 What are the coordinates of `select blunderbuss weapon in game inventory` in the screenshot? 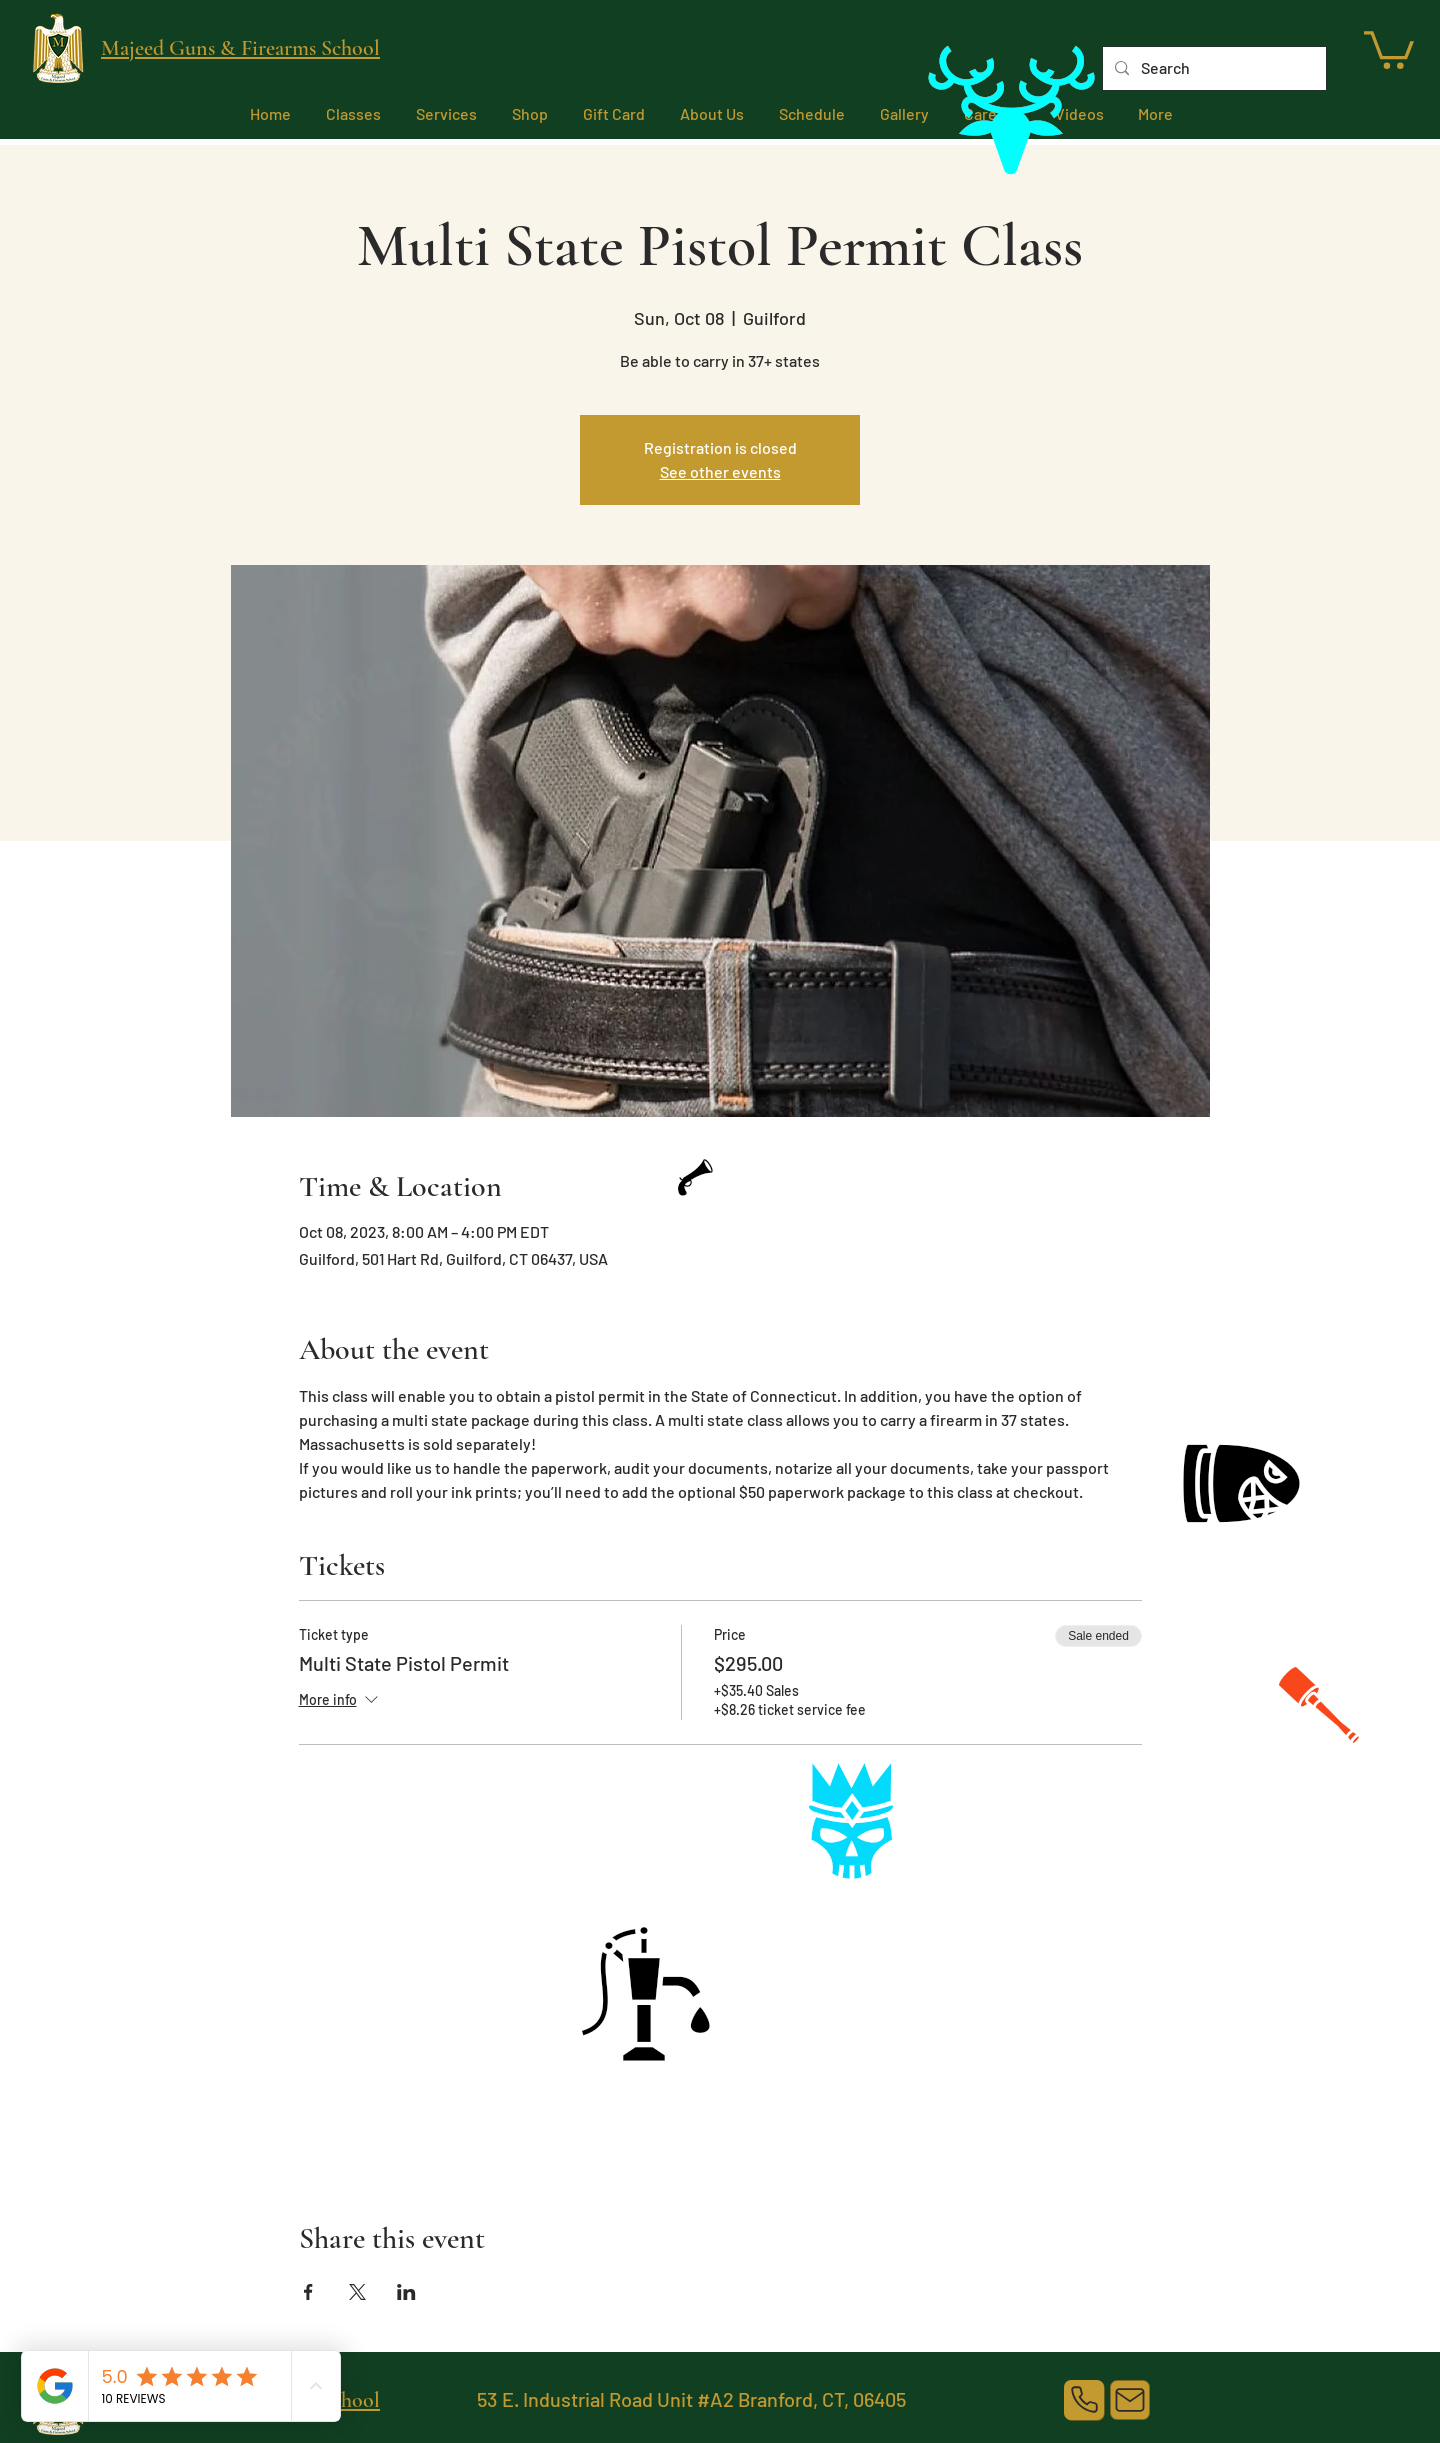 It's located at (695, 1177).